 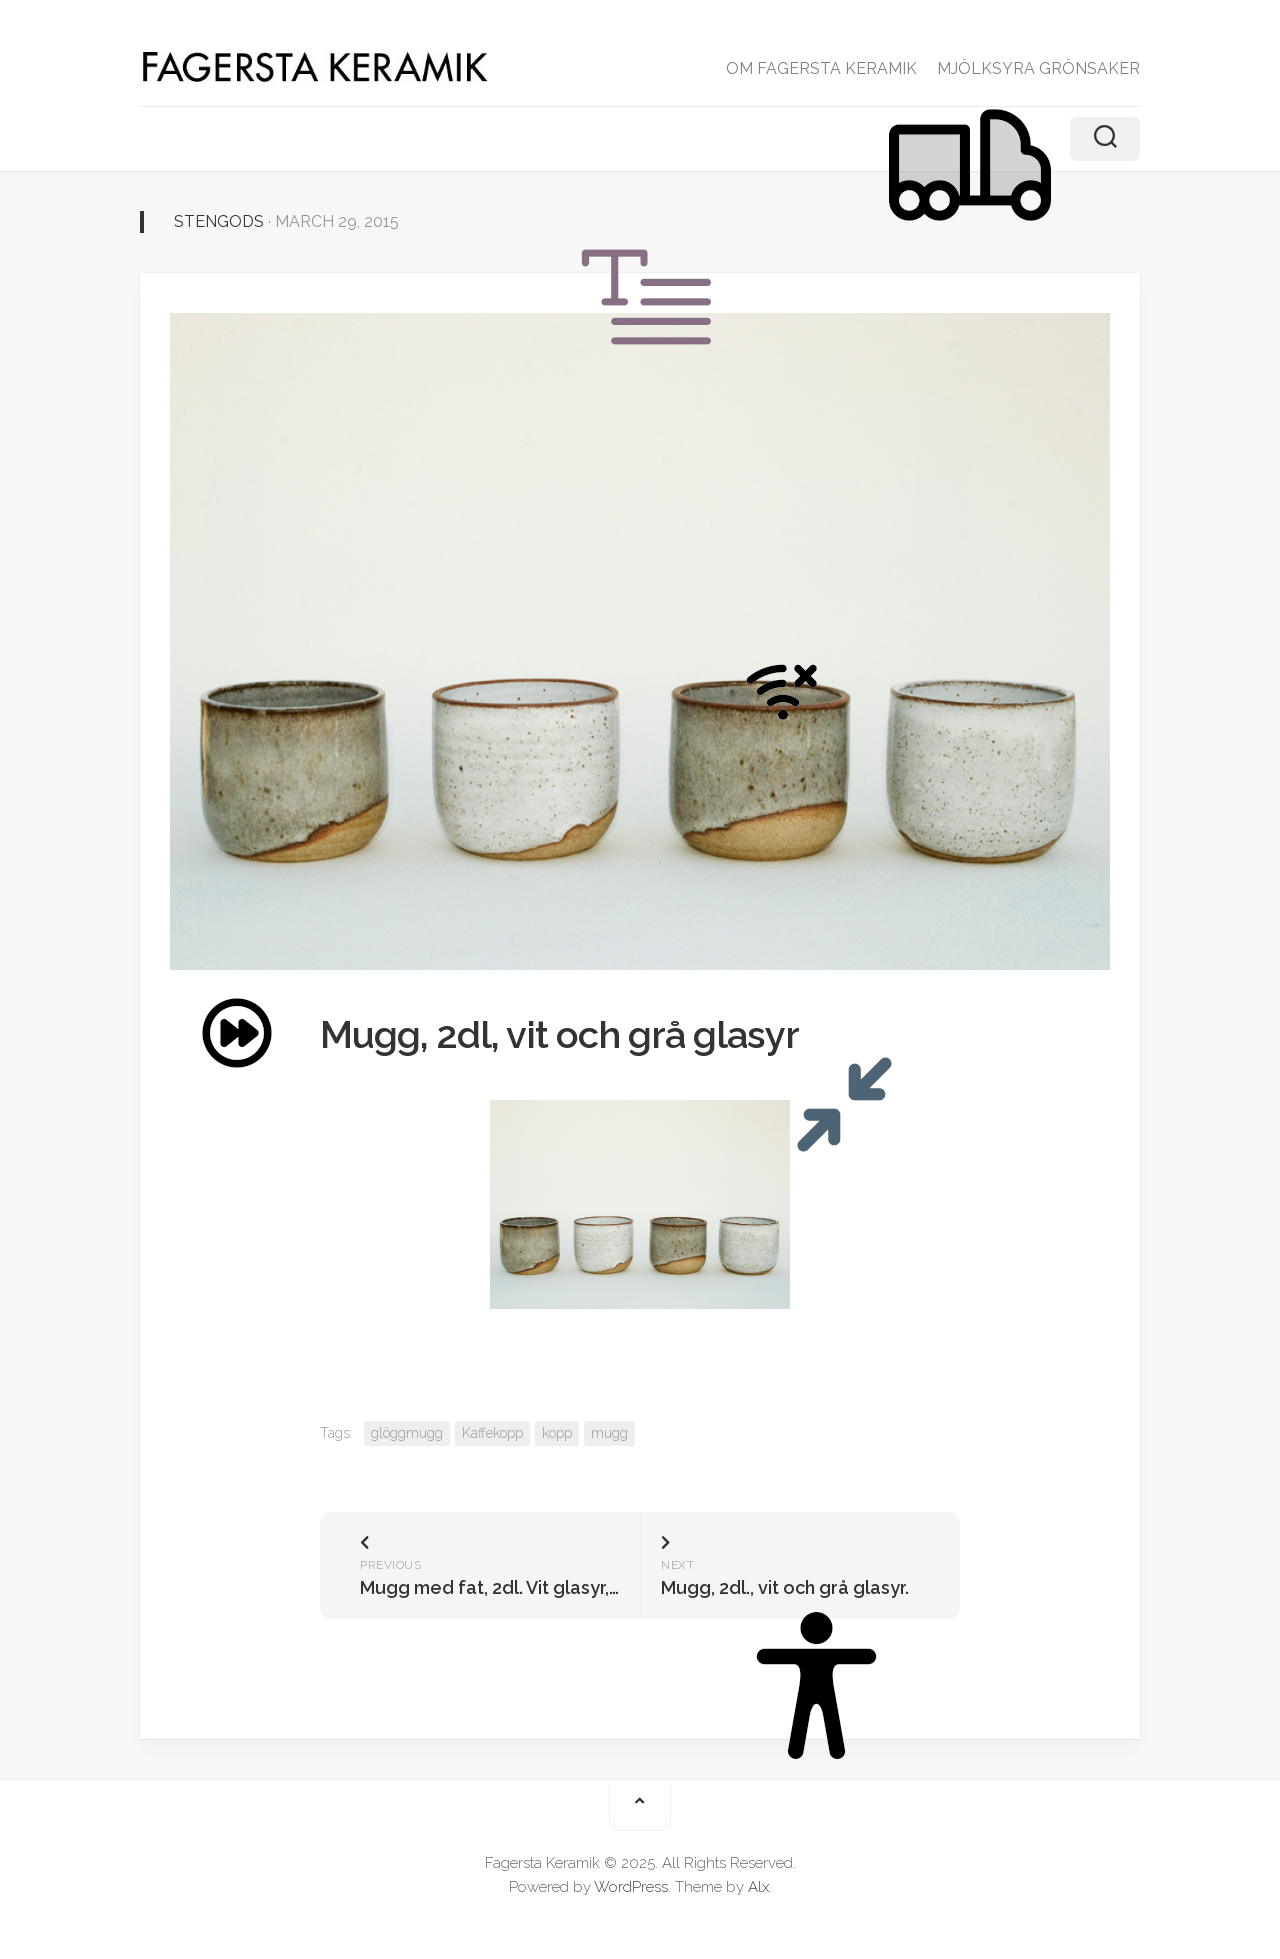 What do you see at coordinates (970, 165) in the screenshot?
I see `track shipment or delivery status` at bounding box center [970, 165].